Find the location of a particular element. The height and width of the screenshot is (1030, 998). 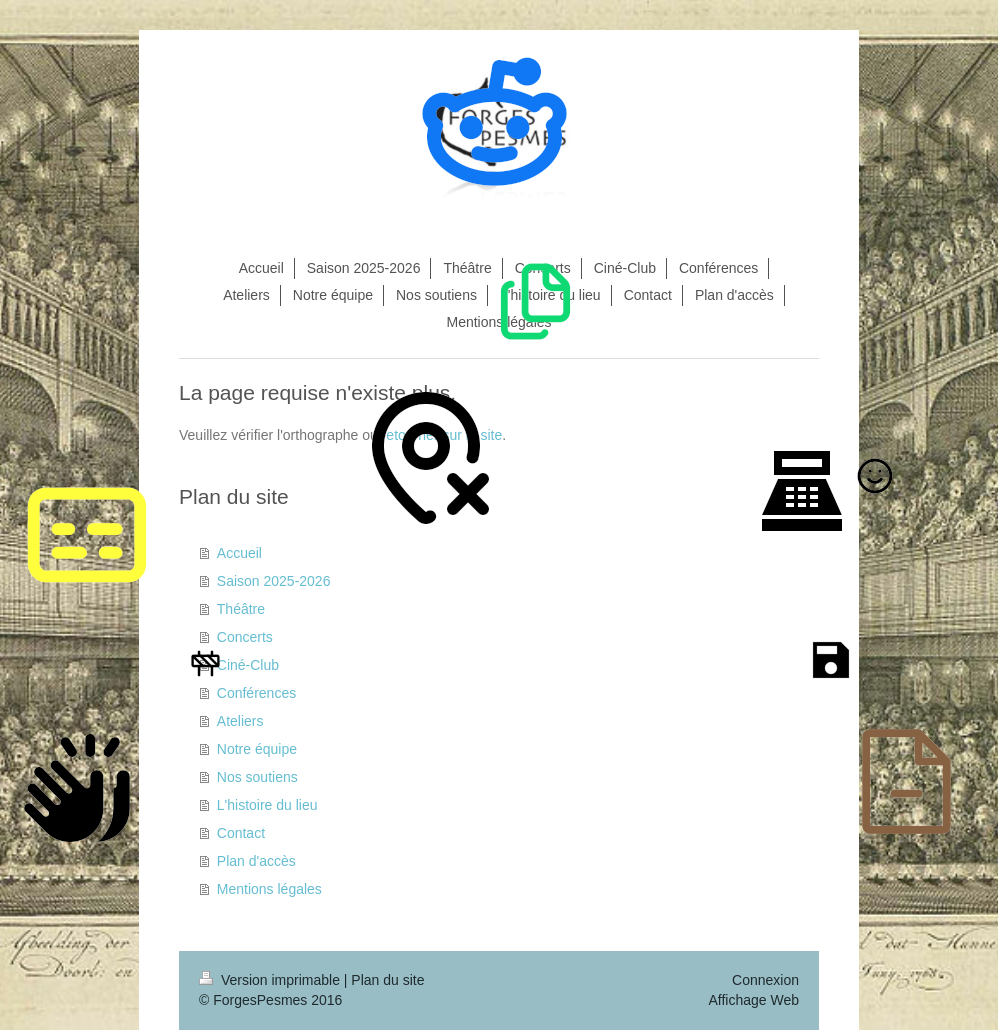

access point of sale terminal is located at coordinates (802, 491).